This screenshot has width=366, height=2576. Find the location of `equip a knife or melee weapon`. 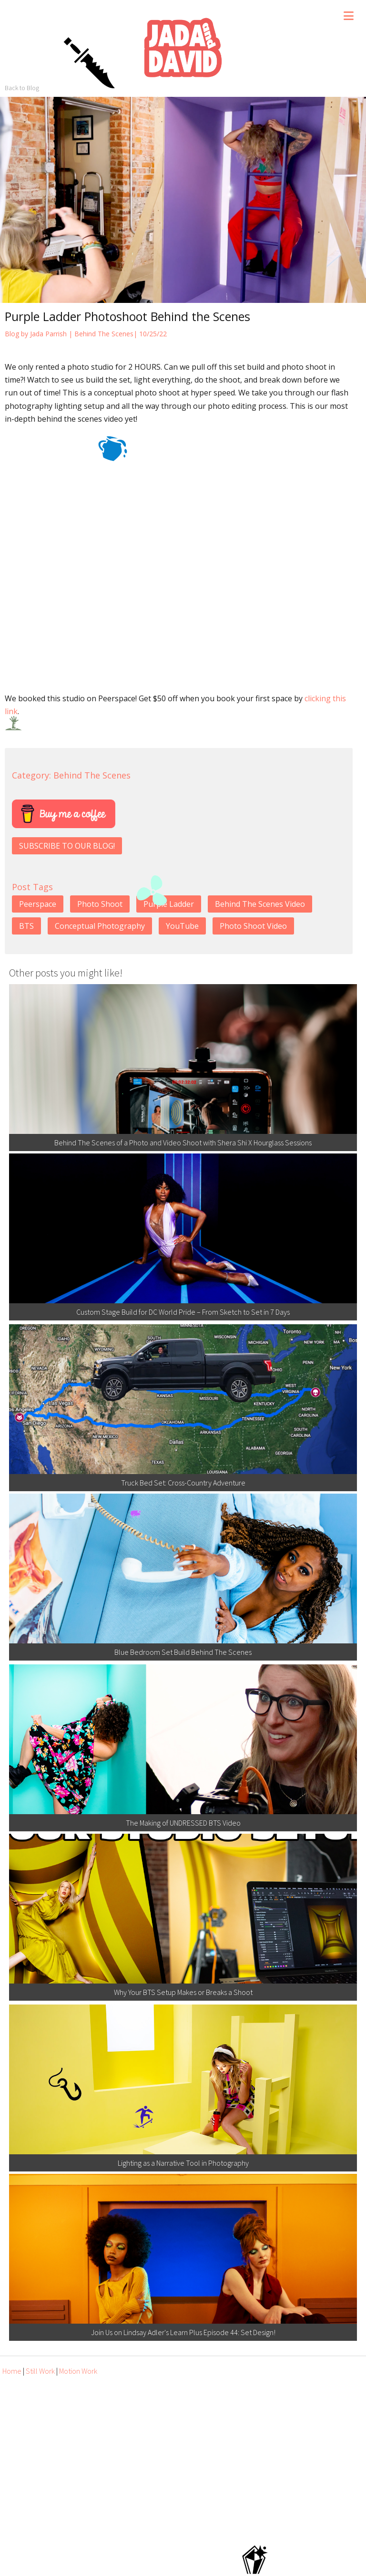

equip a knife or melee weapon is located at coordinates (89, 62).